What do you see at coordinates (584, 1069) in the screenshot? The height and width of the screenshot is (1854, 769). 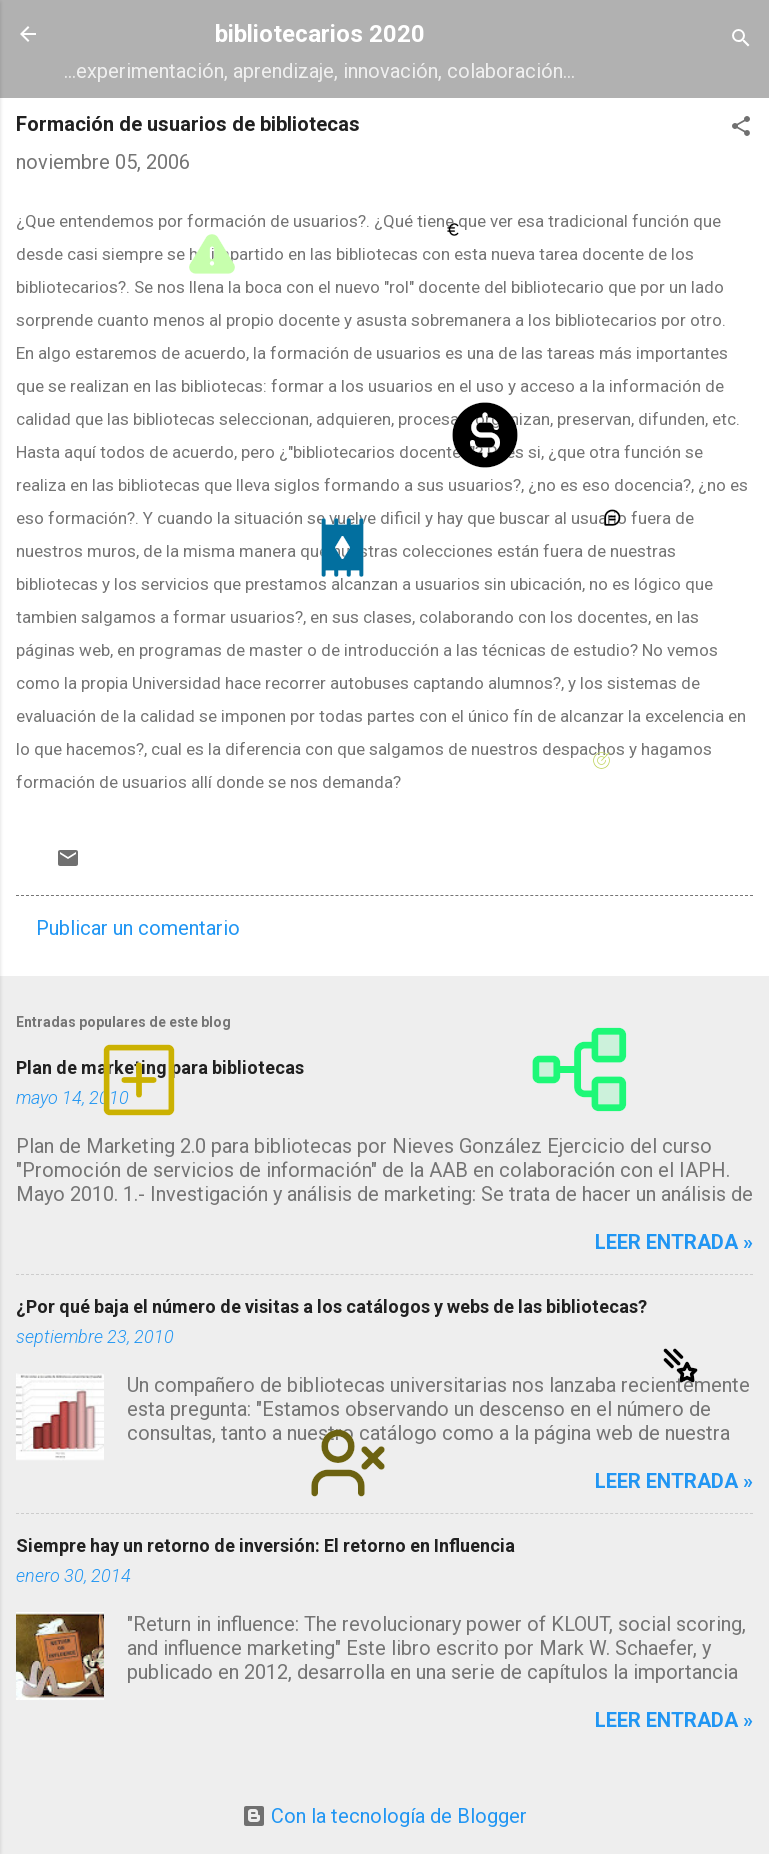 I see `view hierarchical structure or organization` at bounding box center [584, 1069].